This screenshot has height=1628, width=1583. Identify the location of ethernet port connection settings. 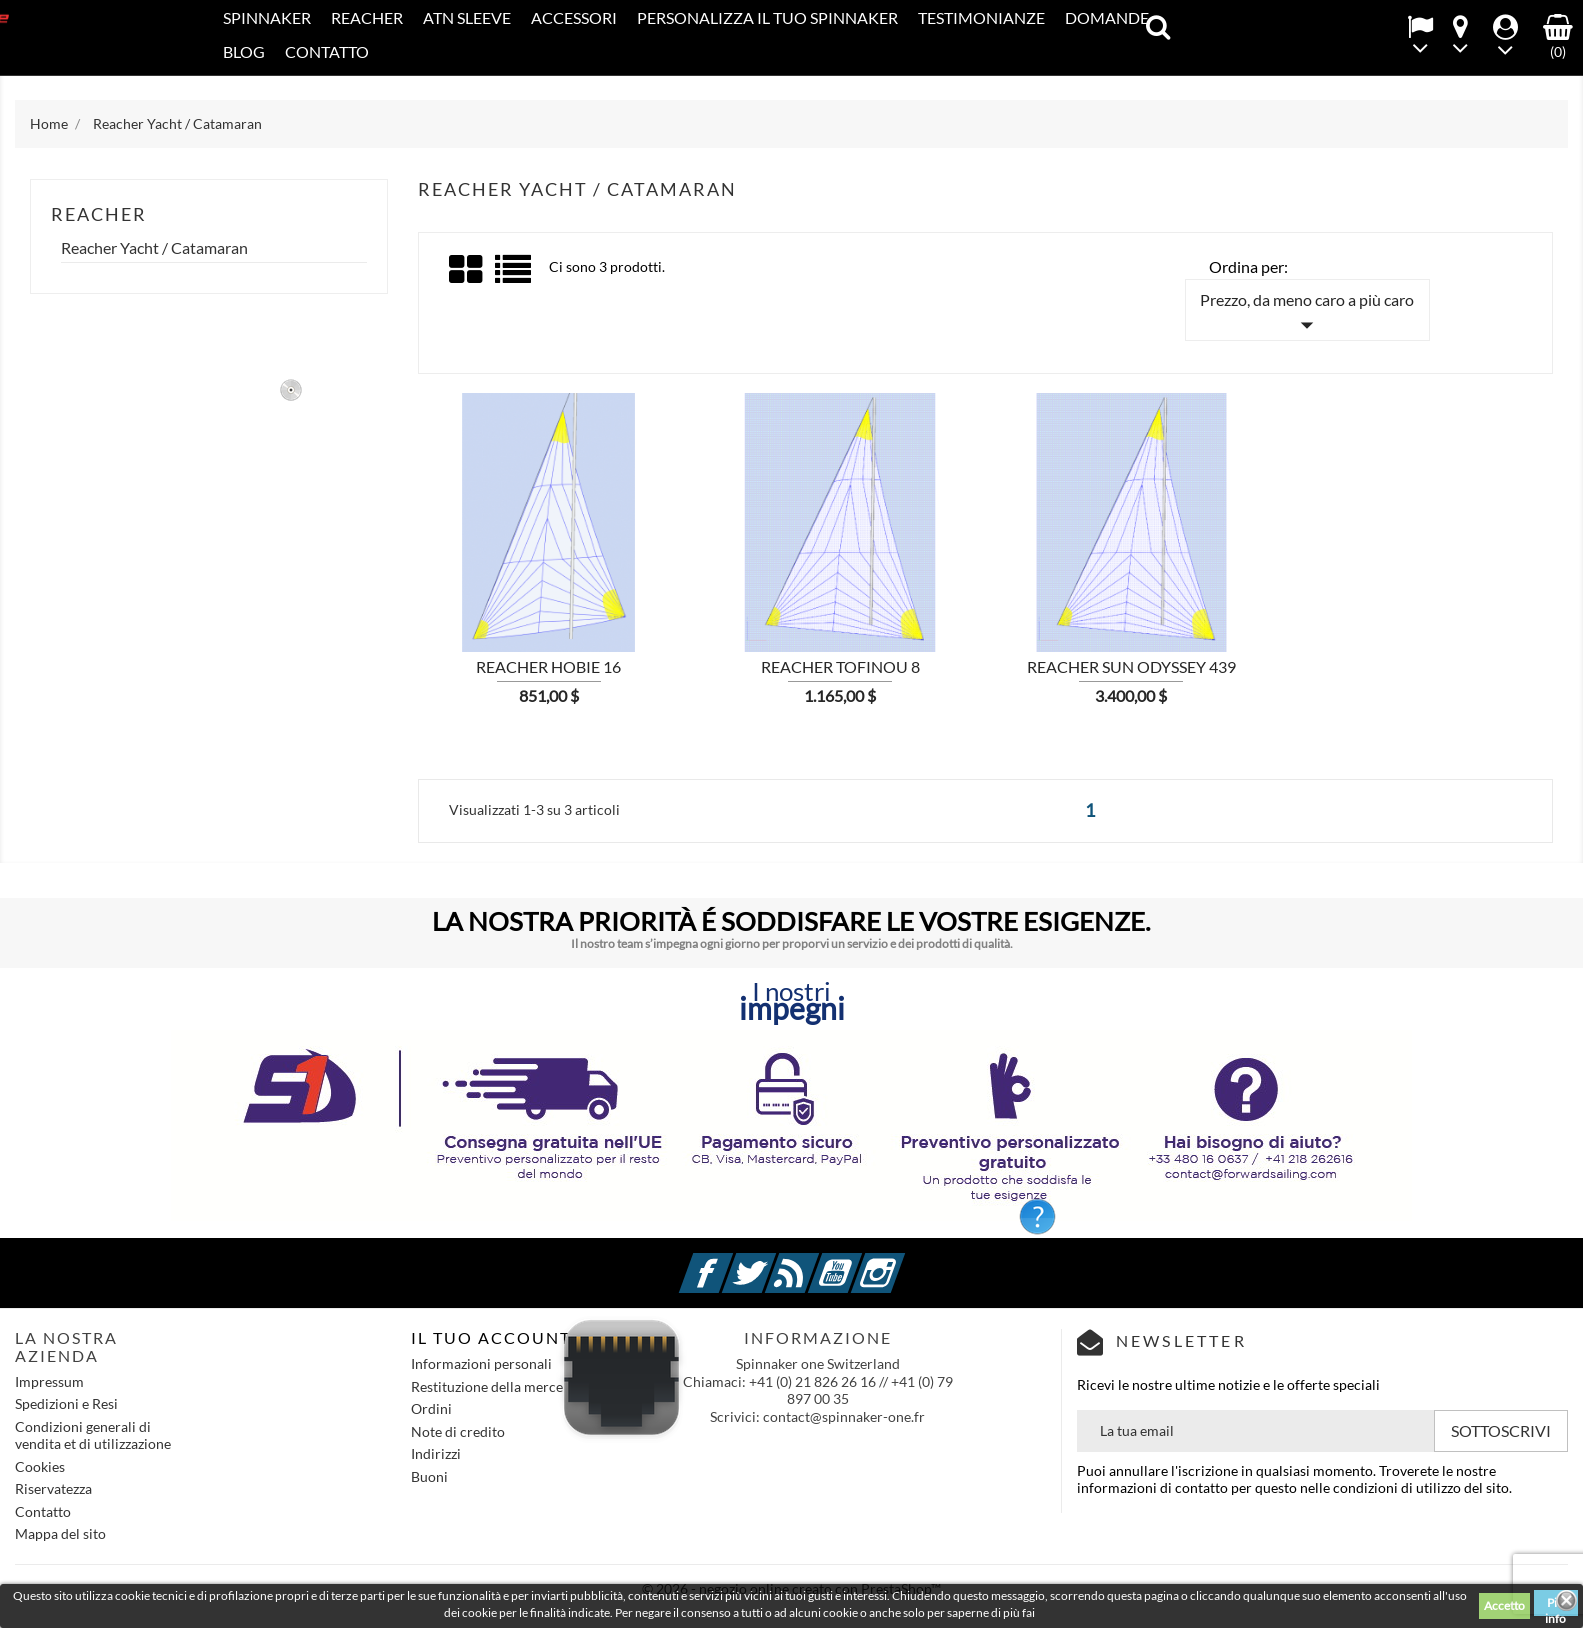
(621, 1377).